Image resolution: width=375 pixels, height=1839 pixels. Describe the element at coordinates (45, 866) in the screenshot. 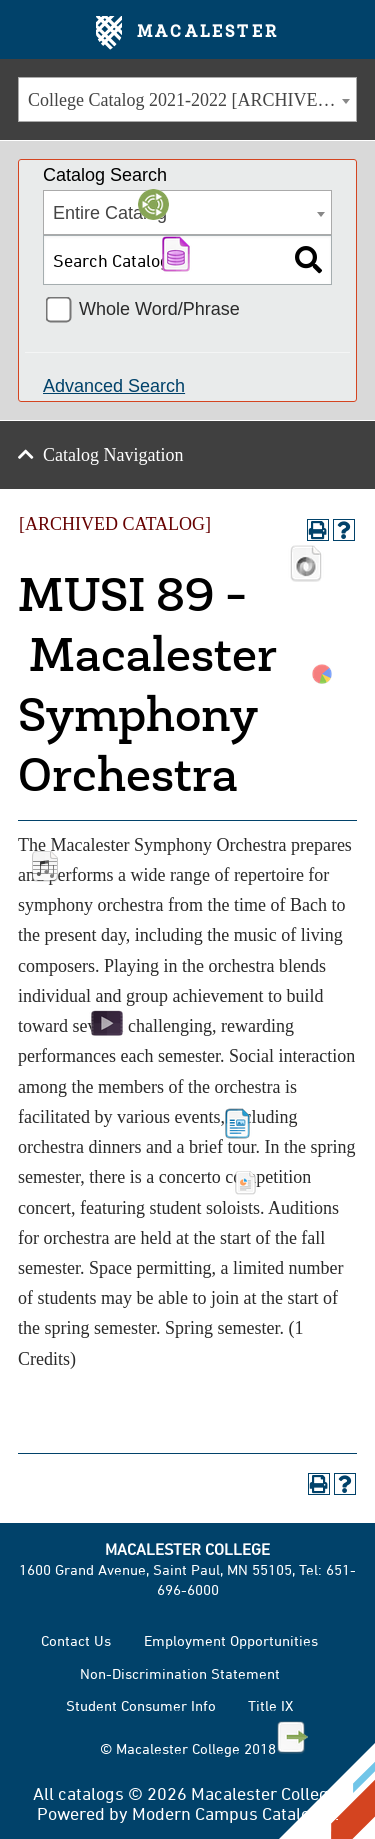

I see `an audio melody file type` at that location.